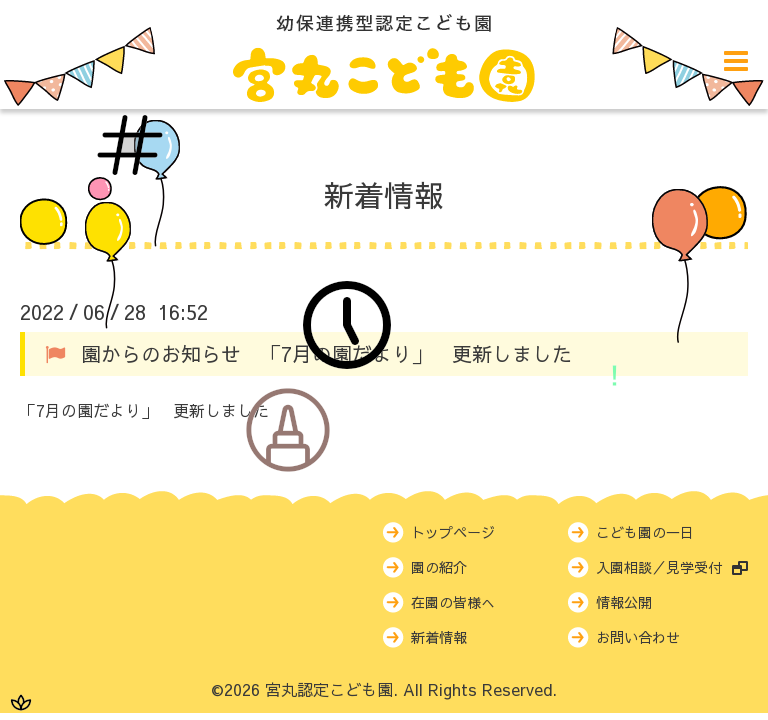  What do you see at coordinates (130, 145) in the screenshot?
I see `view or browse hashtags` at bounding box center [130, 145].